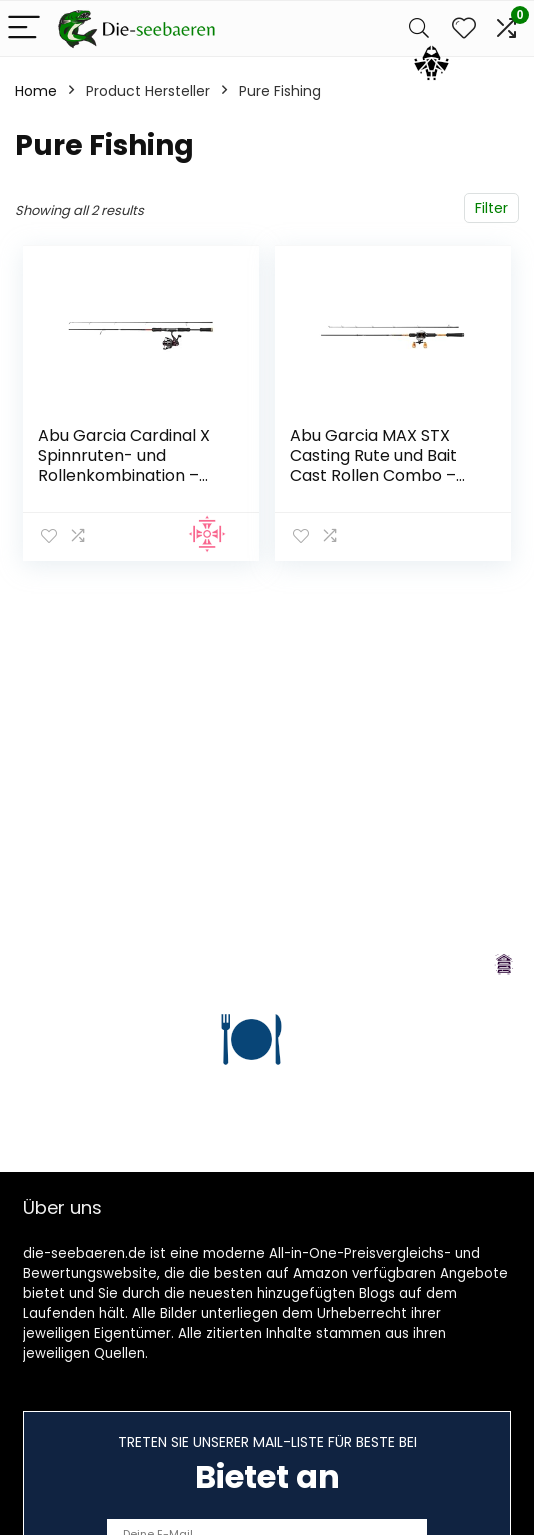  Describe the element at coordinates (251, 1039) in the screenshot. I see `view meal or dining options` at that location.